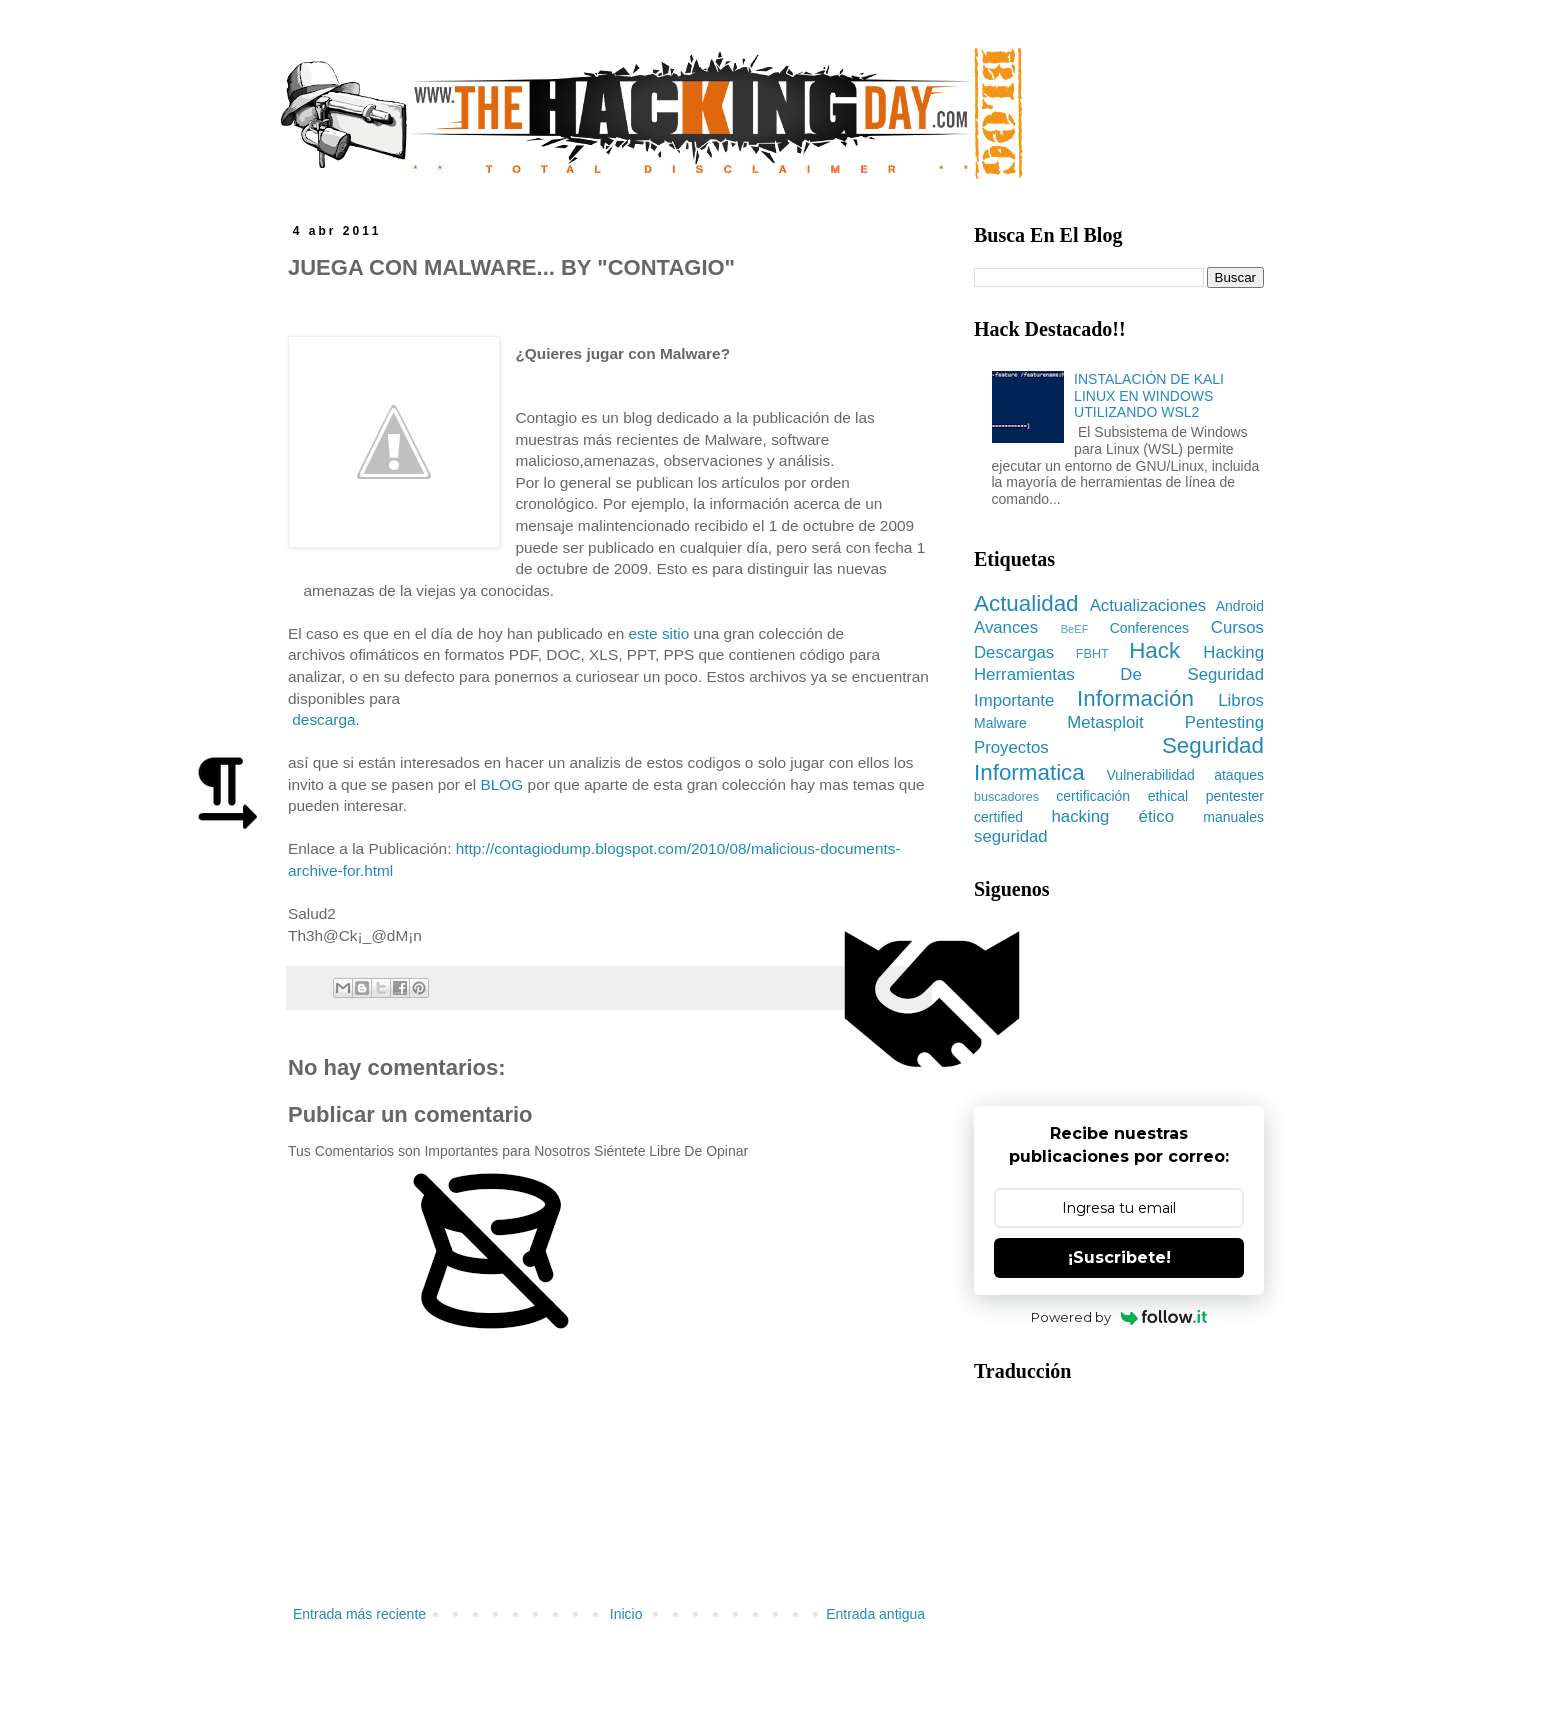 Image resolution: width=1568 pixels, height=1713 pixels. I want to click on initiate a partnership or collaboration, so click(932, 999).